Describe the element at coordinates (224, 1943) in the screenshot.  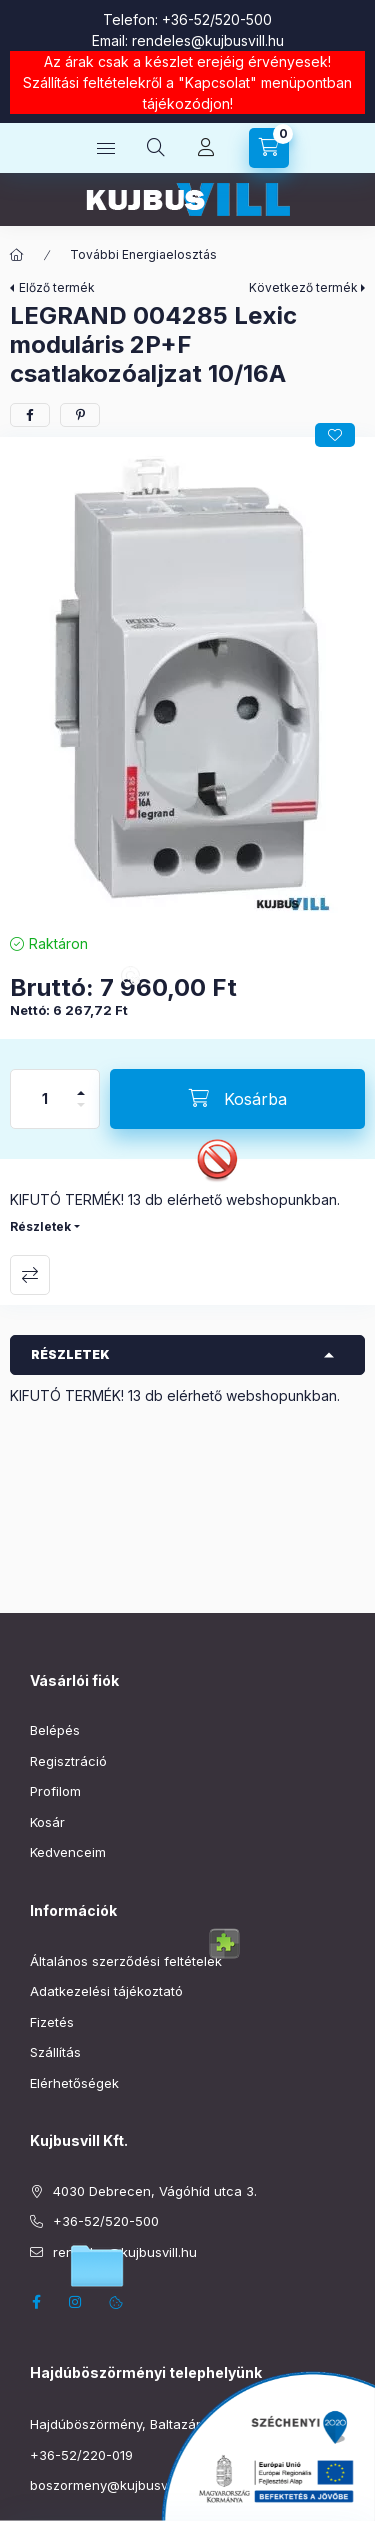
I see `browse or manage system add-ons` at that location.